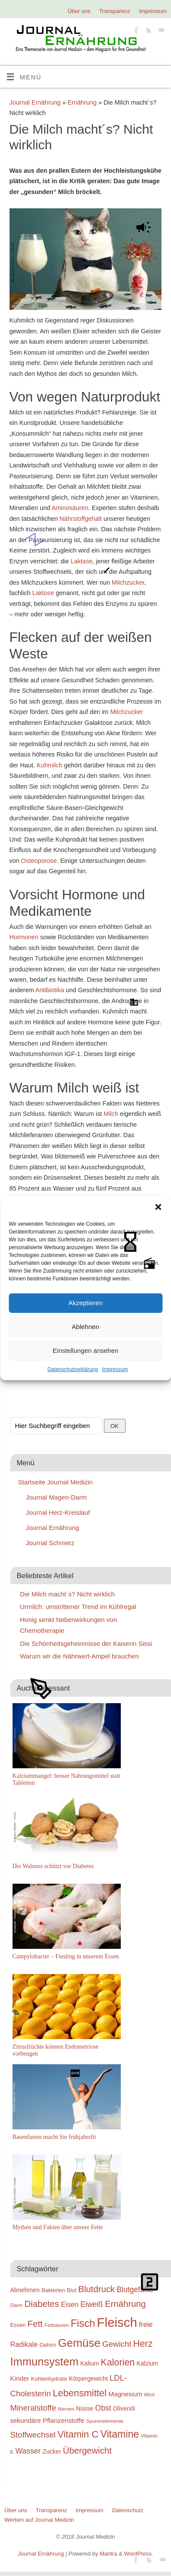  What do you see at coordinates (35, 540) in the screenshot?
I see `select sawtooth waveform in audio synthesizer` at bounding box center [35, 540].